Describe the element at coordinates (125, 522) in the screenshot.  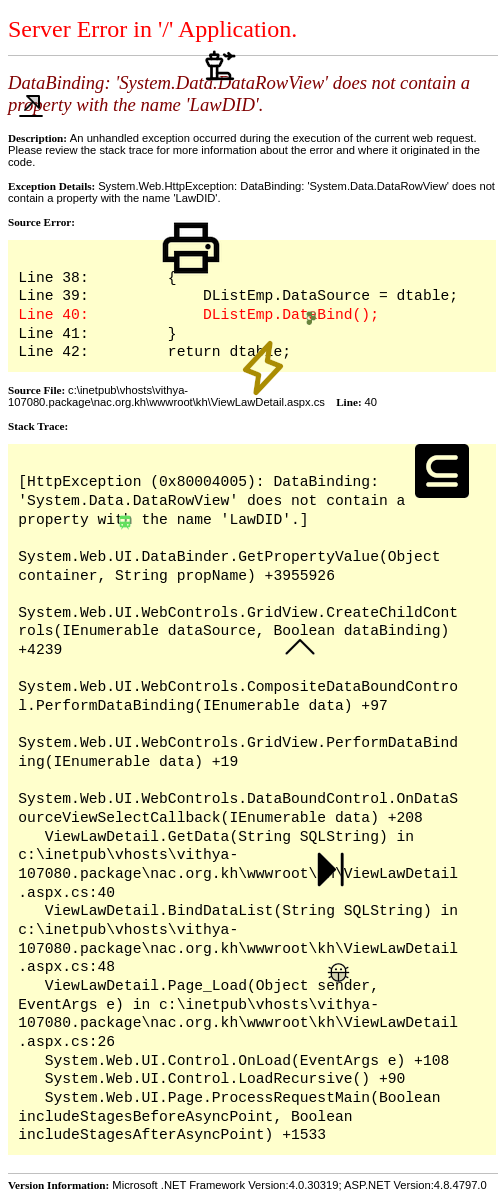
I see `access train schedules or railway information` at that location.